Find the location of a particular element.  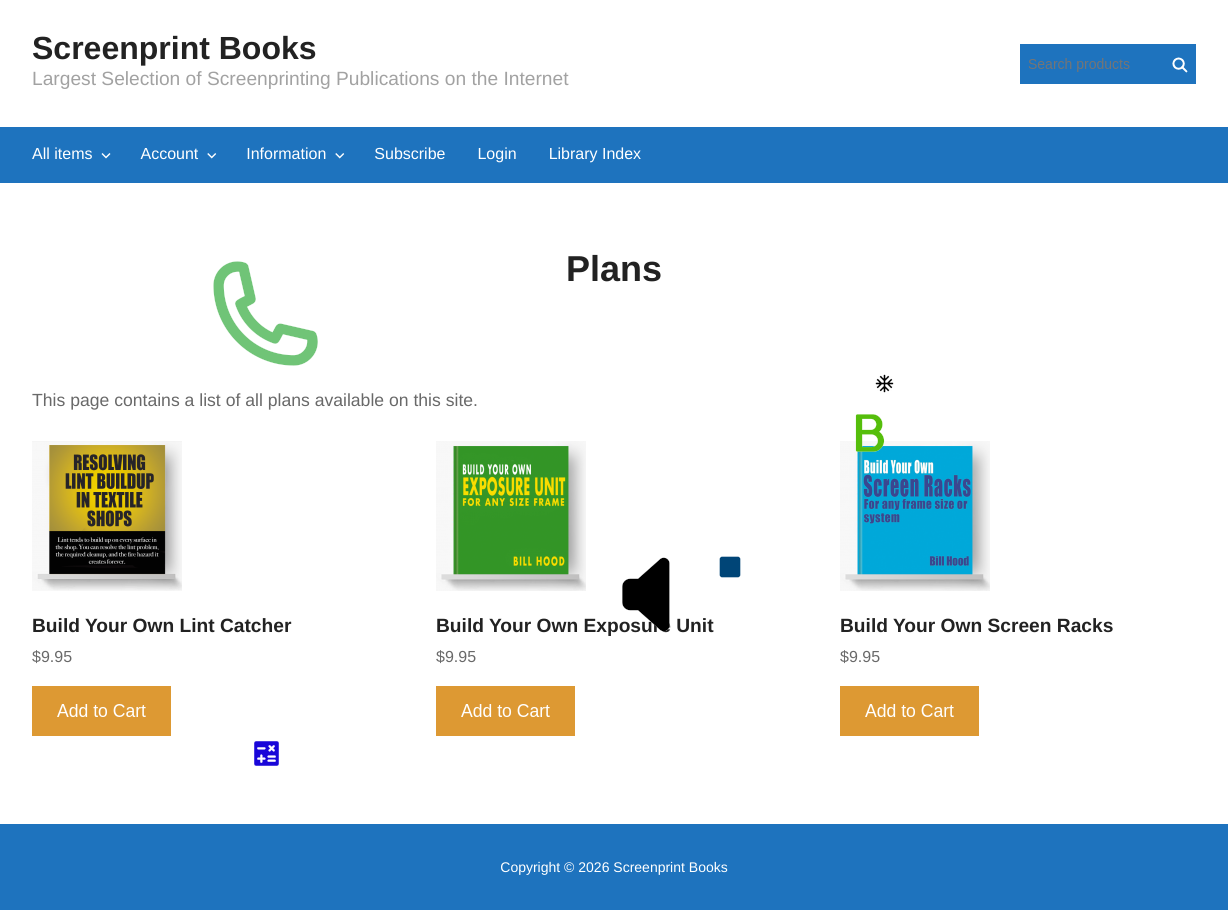

open calculator or math tools is located at coordinates (266, 753).